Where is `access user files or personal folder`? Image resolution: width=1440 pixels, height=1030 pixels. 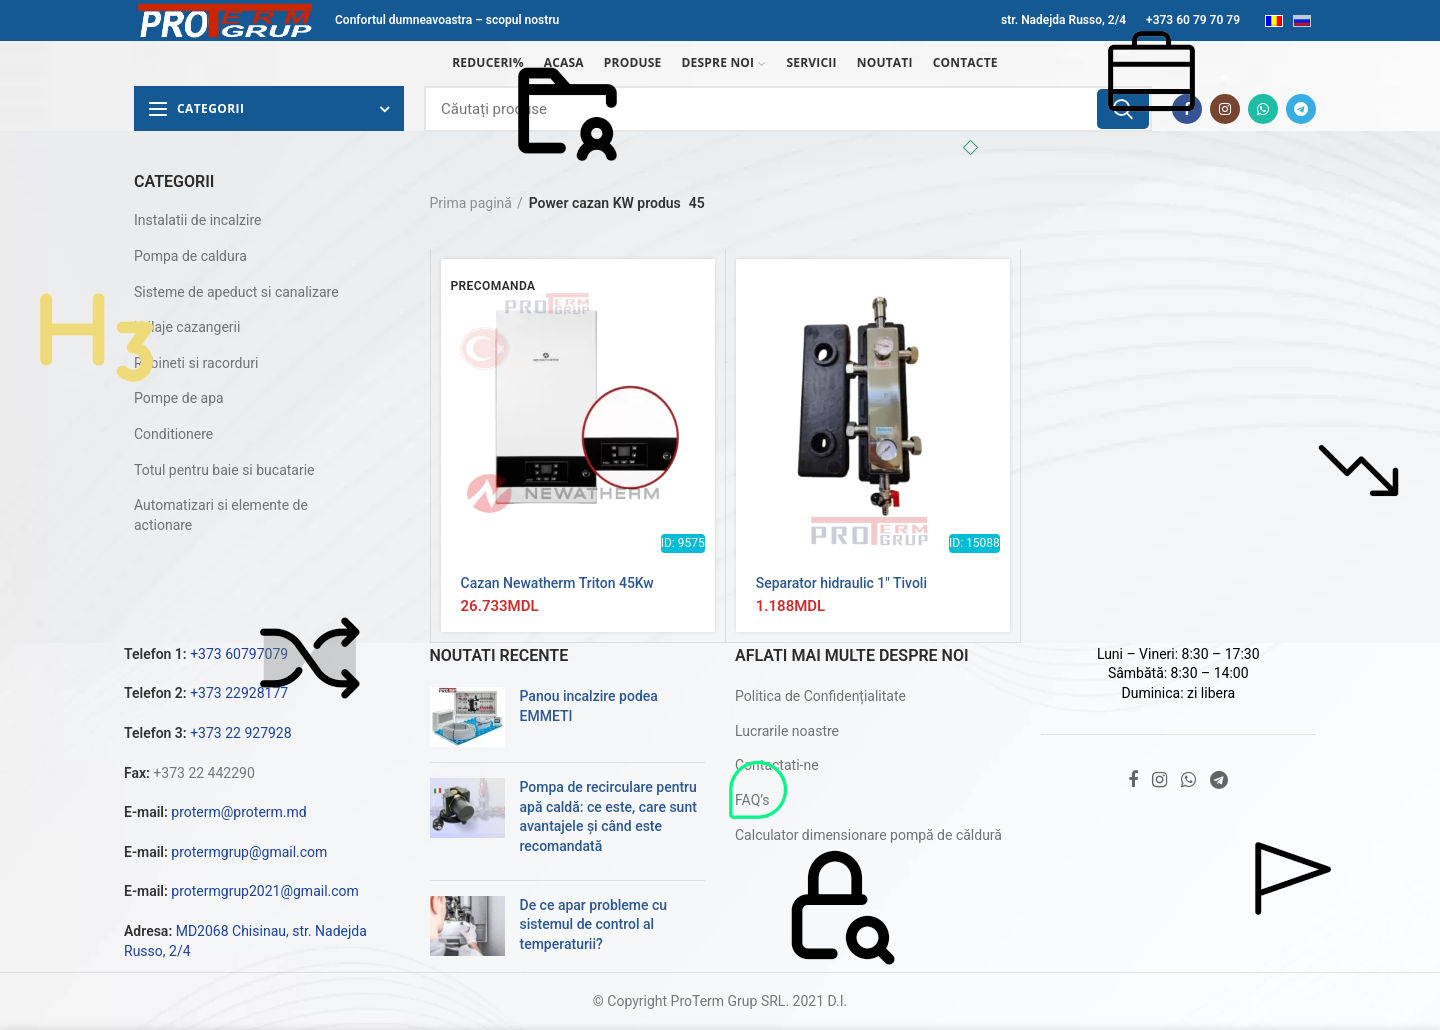
access user files or personal folder is located at coordinates (567, 111).